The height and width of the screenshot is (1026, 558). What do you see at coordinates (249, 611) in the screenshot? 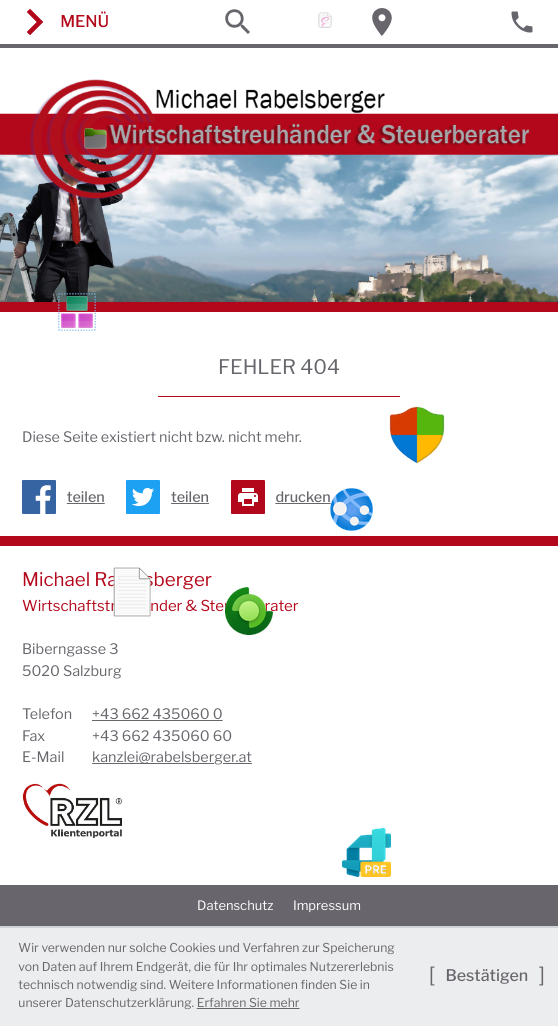
I see `open insights app` at bounding box center [249, 611].